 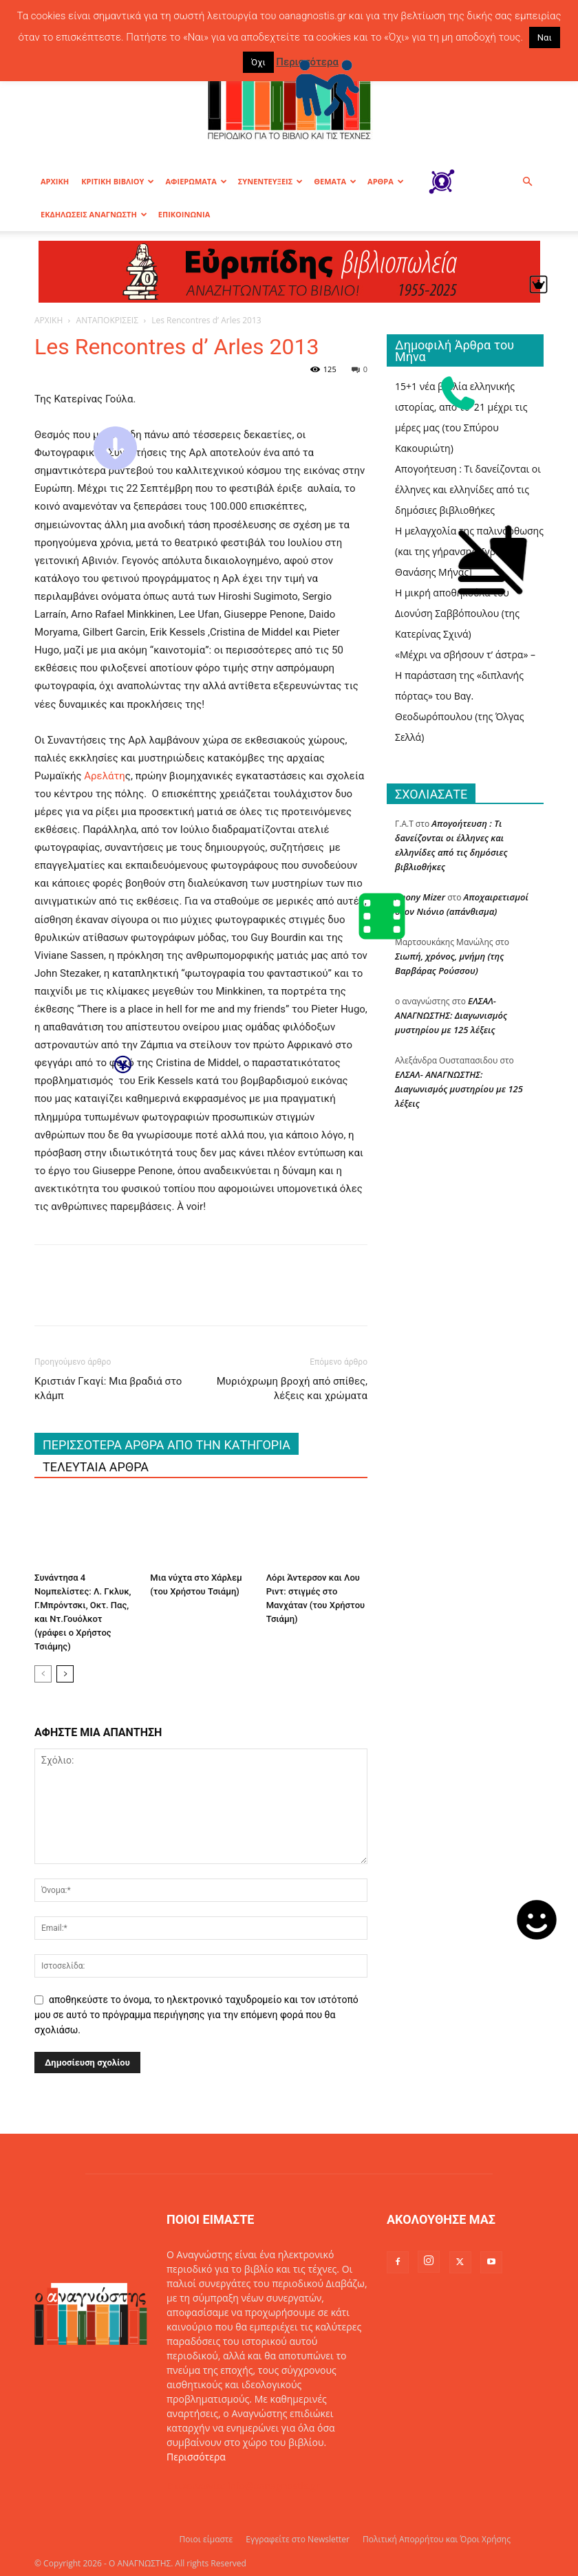 I want to click on make a phone call, so click(x=458, y=393).